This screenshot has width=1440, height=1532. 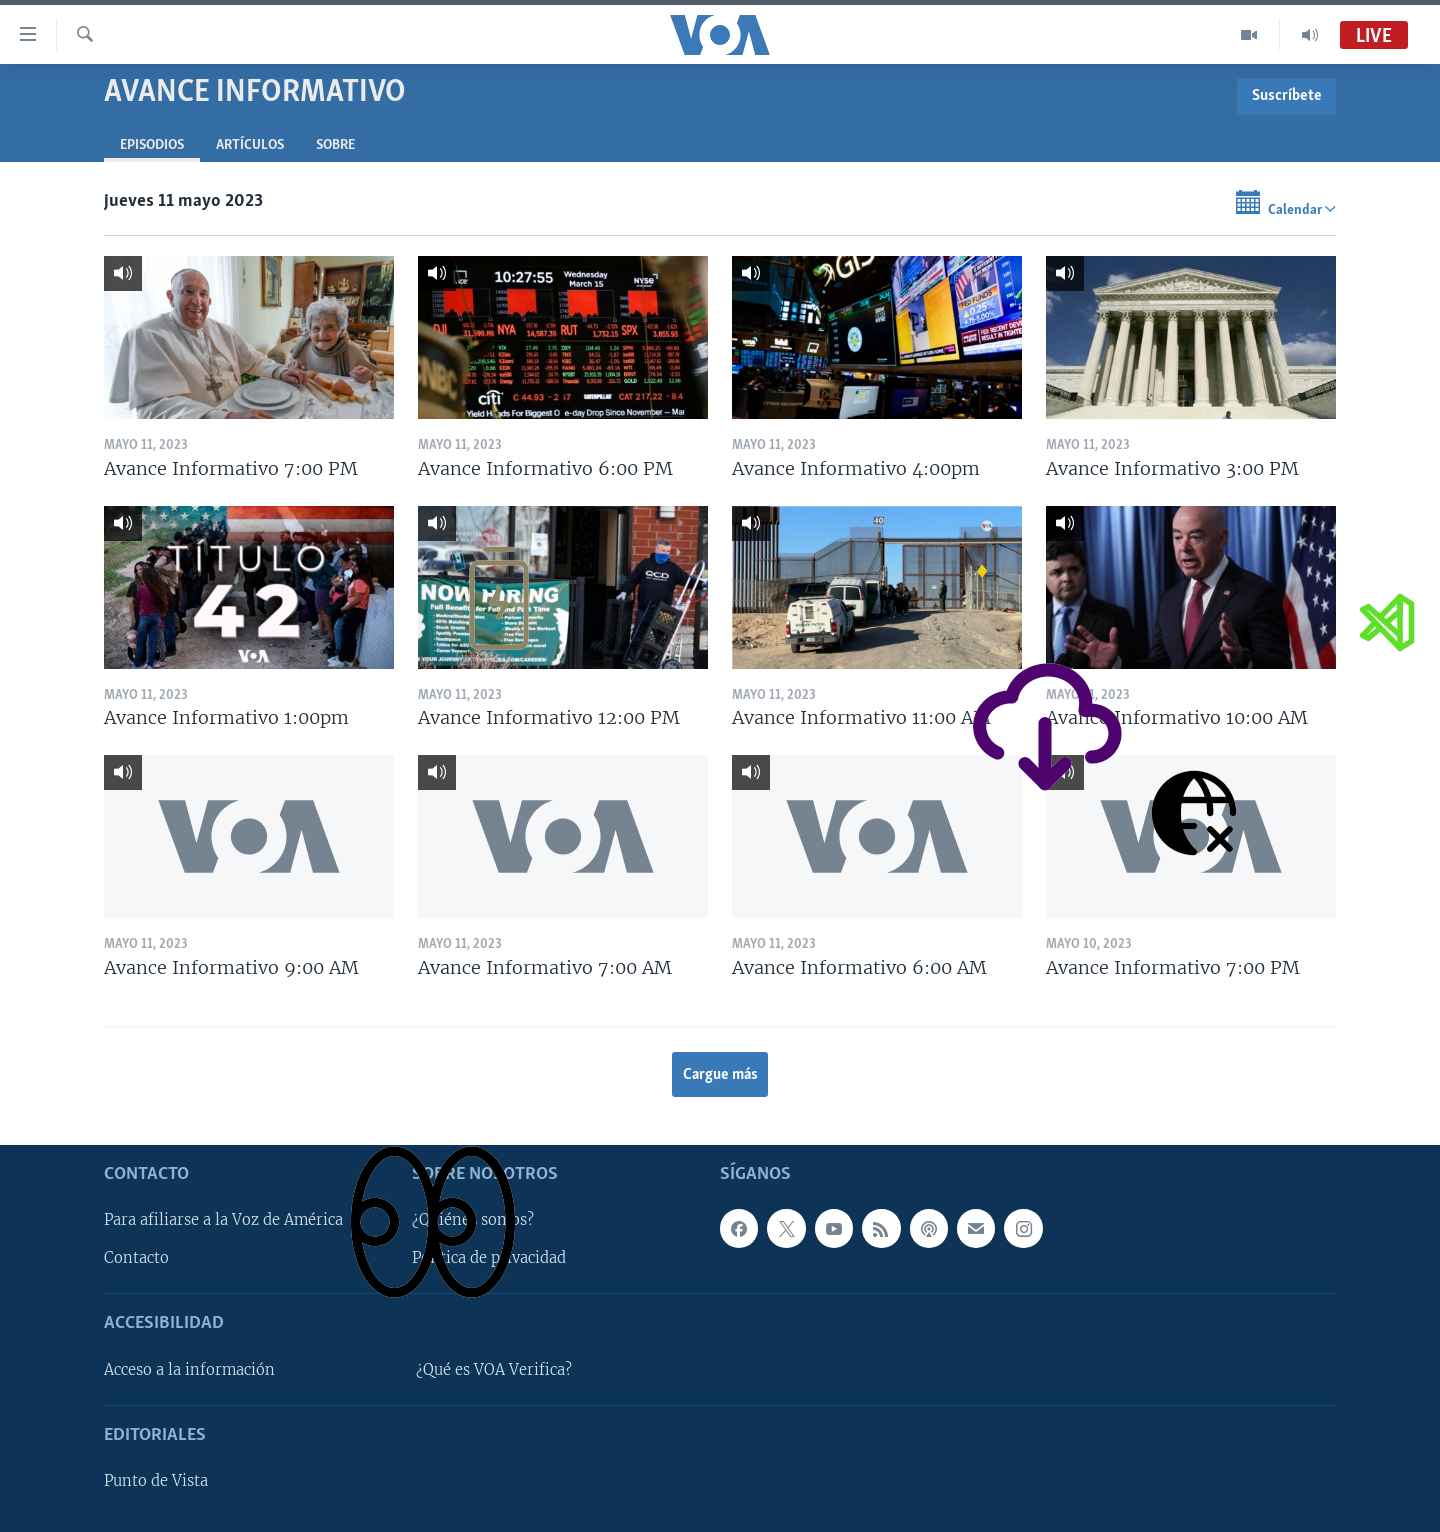 What do you see at coordinates (1045, 717) in the screenshot?
I see `download file from cloud storage` at bounding box center [1045, 717].